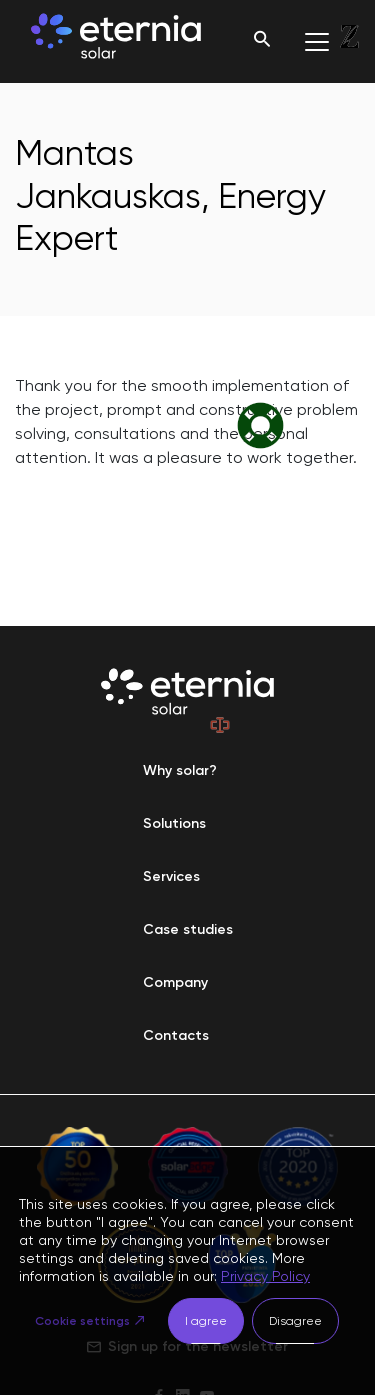  I want to click on insert a text input field, so click(220, 725).